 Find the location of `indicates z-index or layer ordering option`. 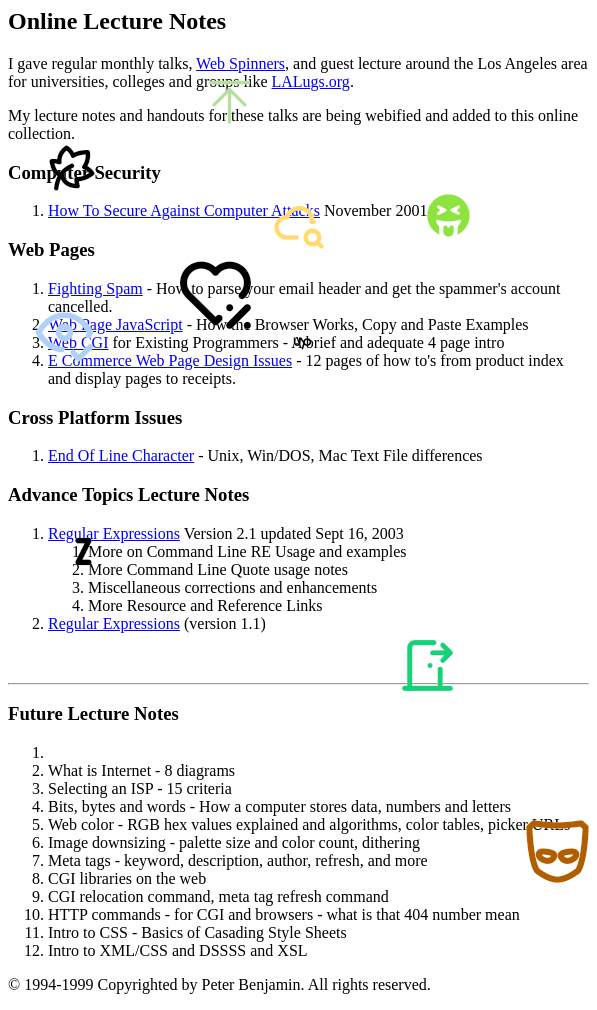

indicates z-index or layer ordering option is located at coordinates (83, 551).